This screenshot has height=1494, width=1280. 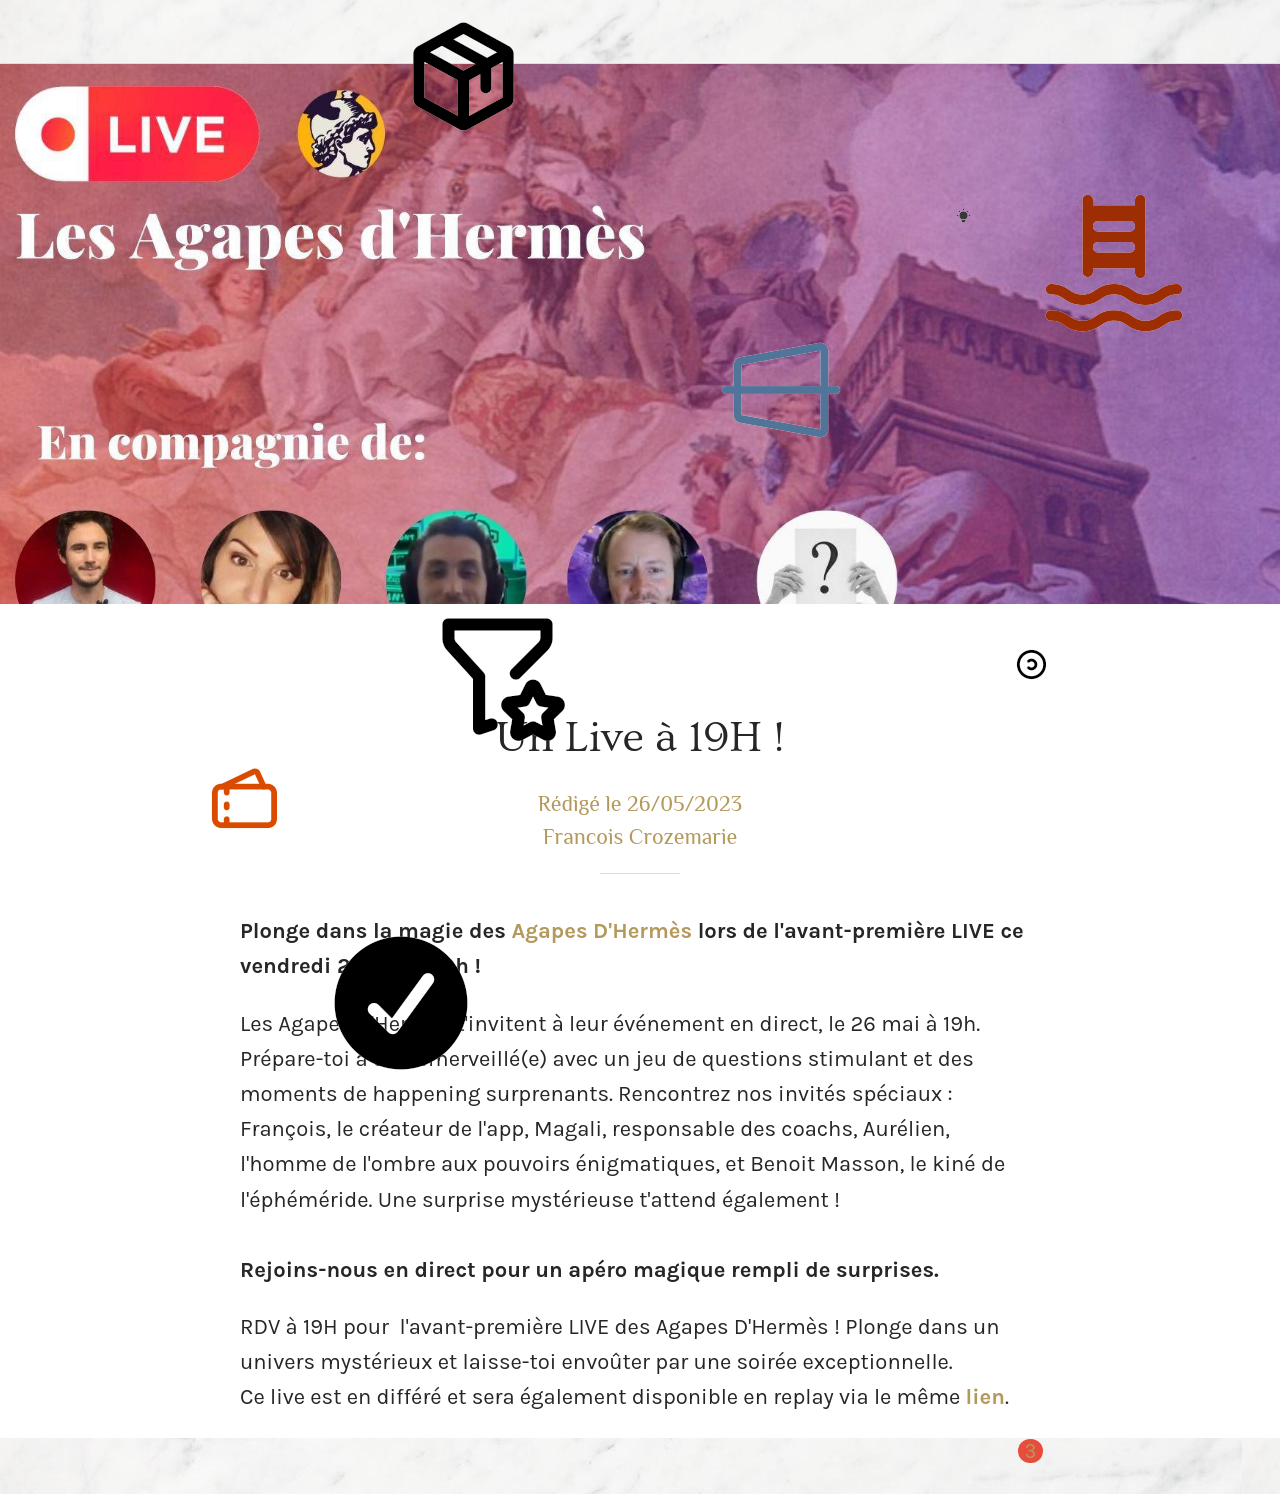 What do you see at coordinates (781, 390) in the screenshot?
I see `adjust perspective or viewing angle` at bounding box center [781, 390].